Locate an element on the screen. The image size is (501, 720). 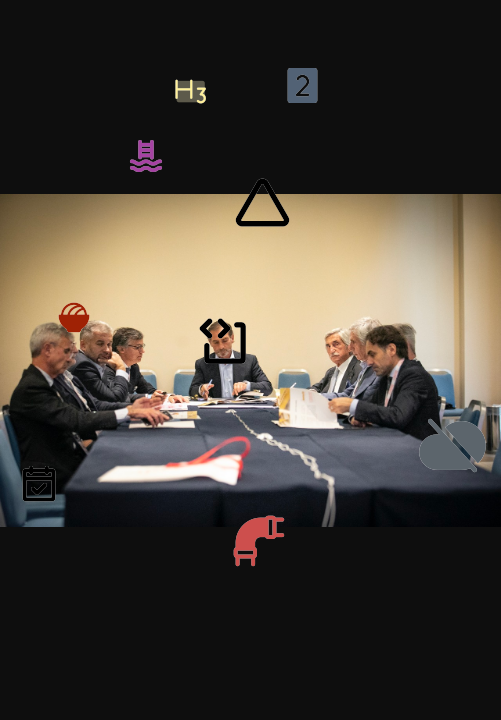
indicates swimming pool amenity available is located at coordinates (146, 156).